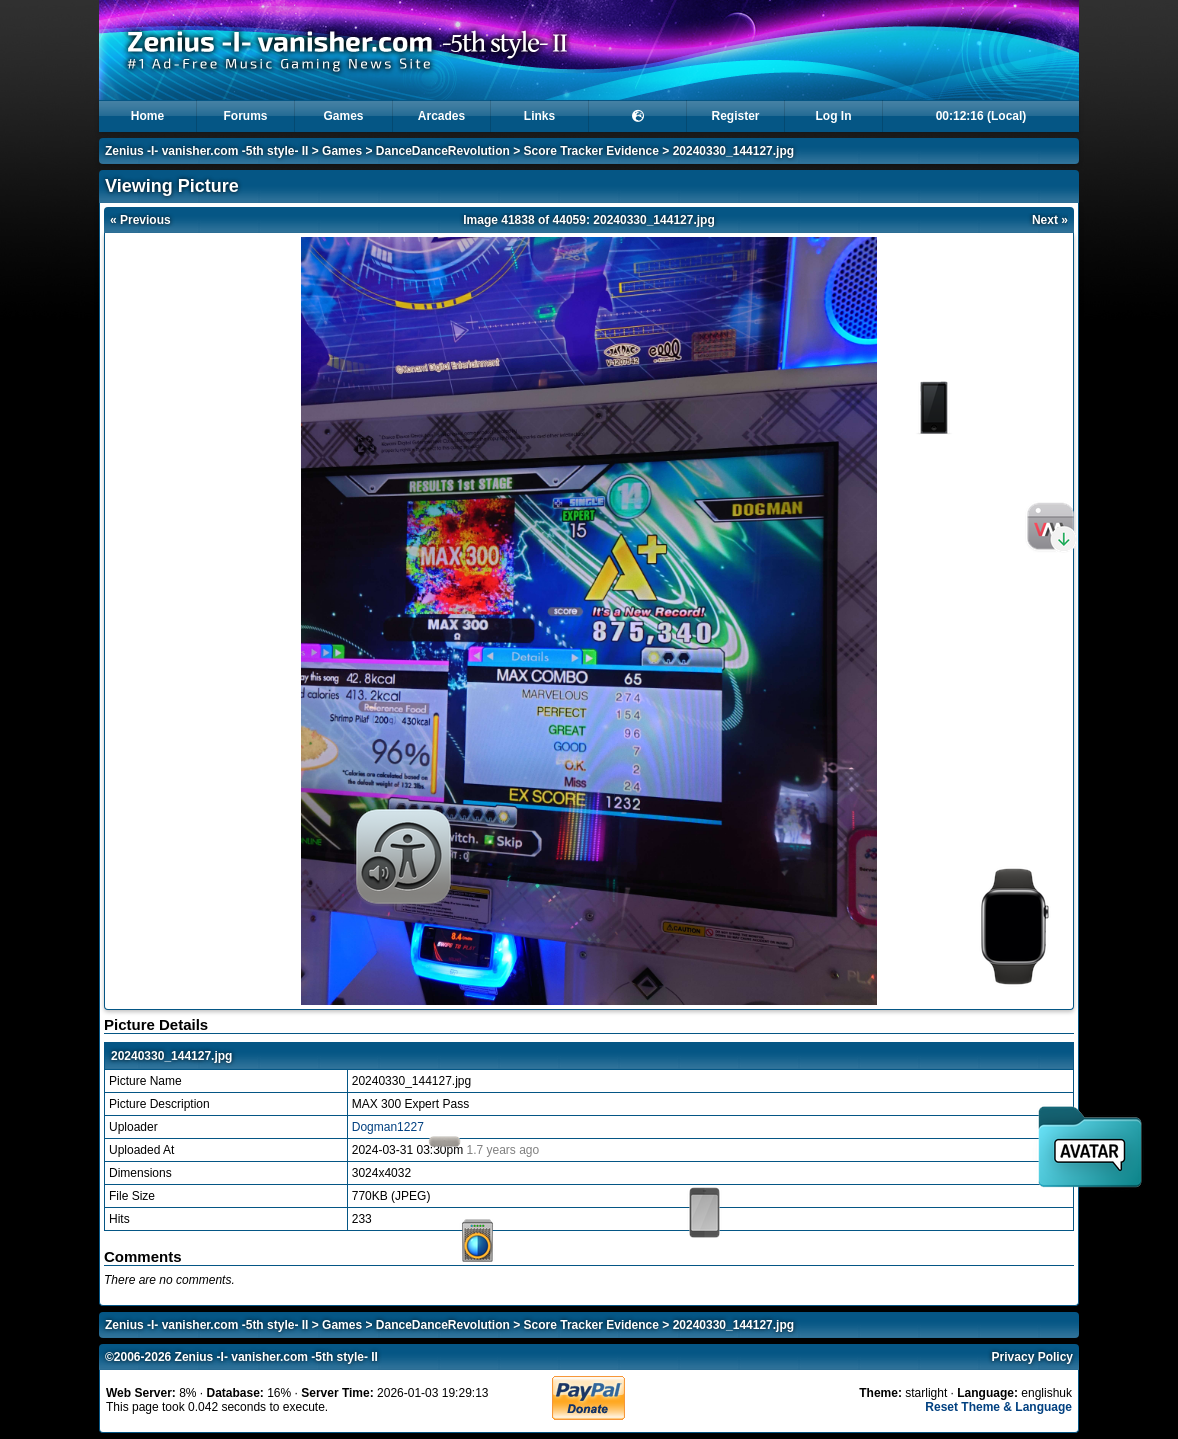  What do you see at coordinates (934, 408) in the screenshot?
I see `iPod nano device connected to your system` at bounding box center [934, 408].